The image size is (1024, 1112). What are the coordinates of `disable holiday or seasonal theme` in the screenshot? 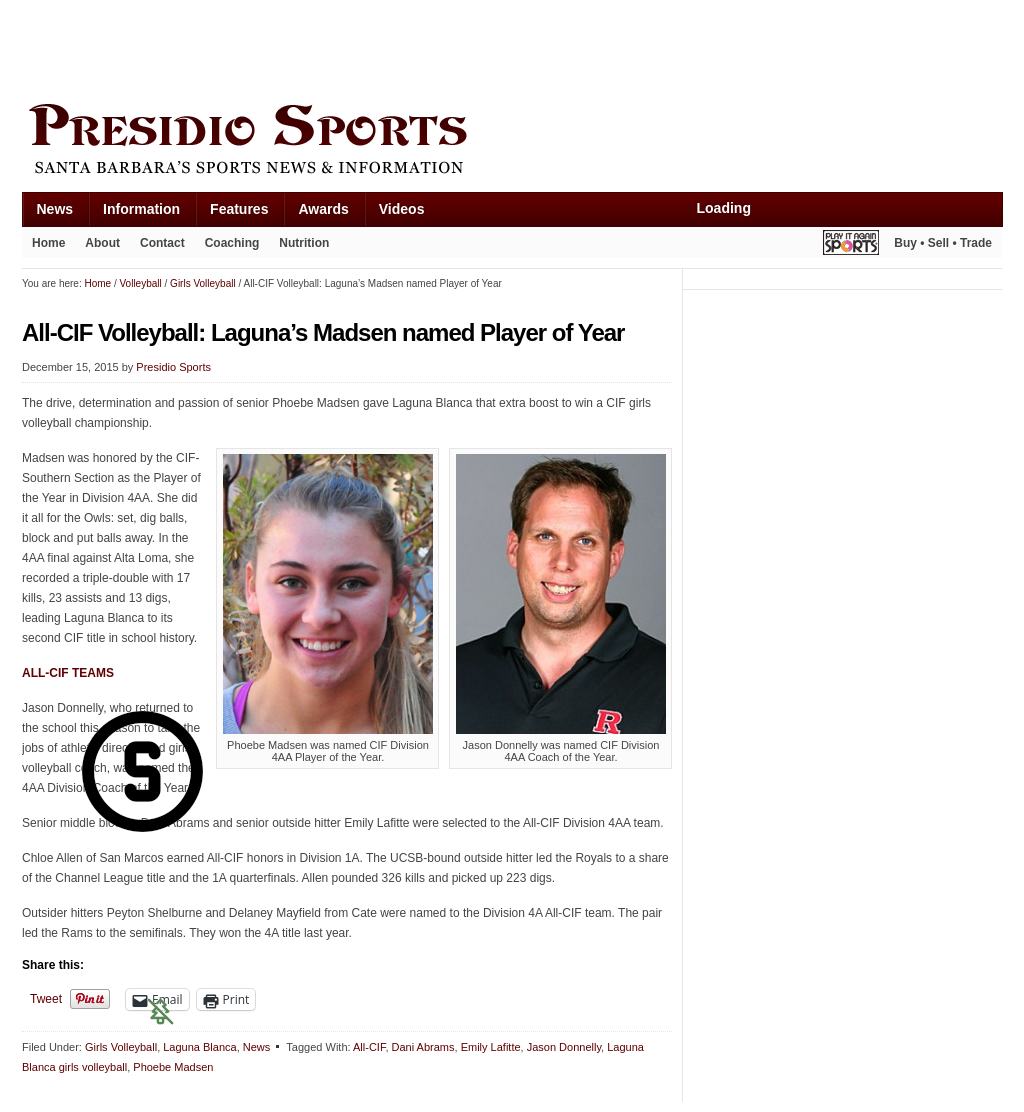 It's located at (160, 1011).